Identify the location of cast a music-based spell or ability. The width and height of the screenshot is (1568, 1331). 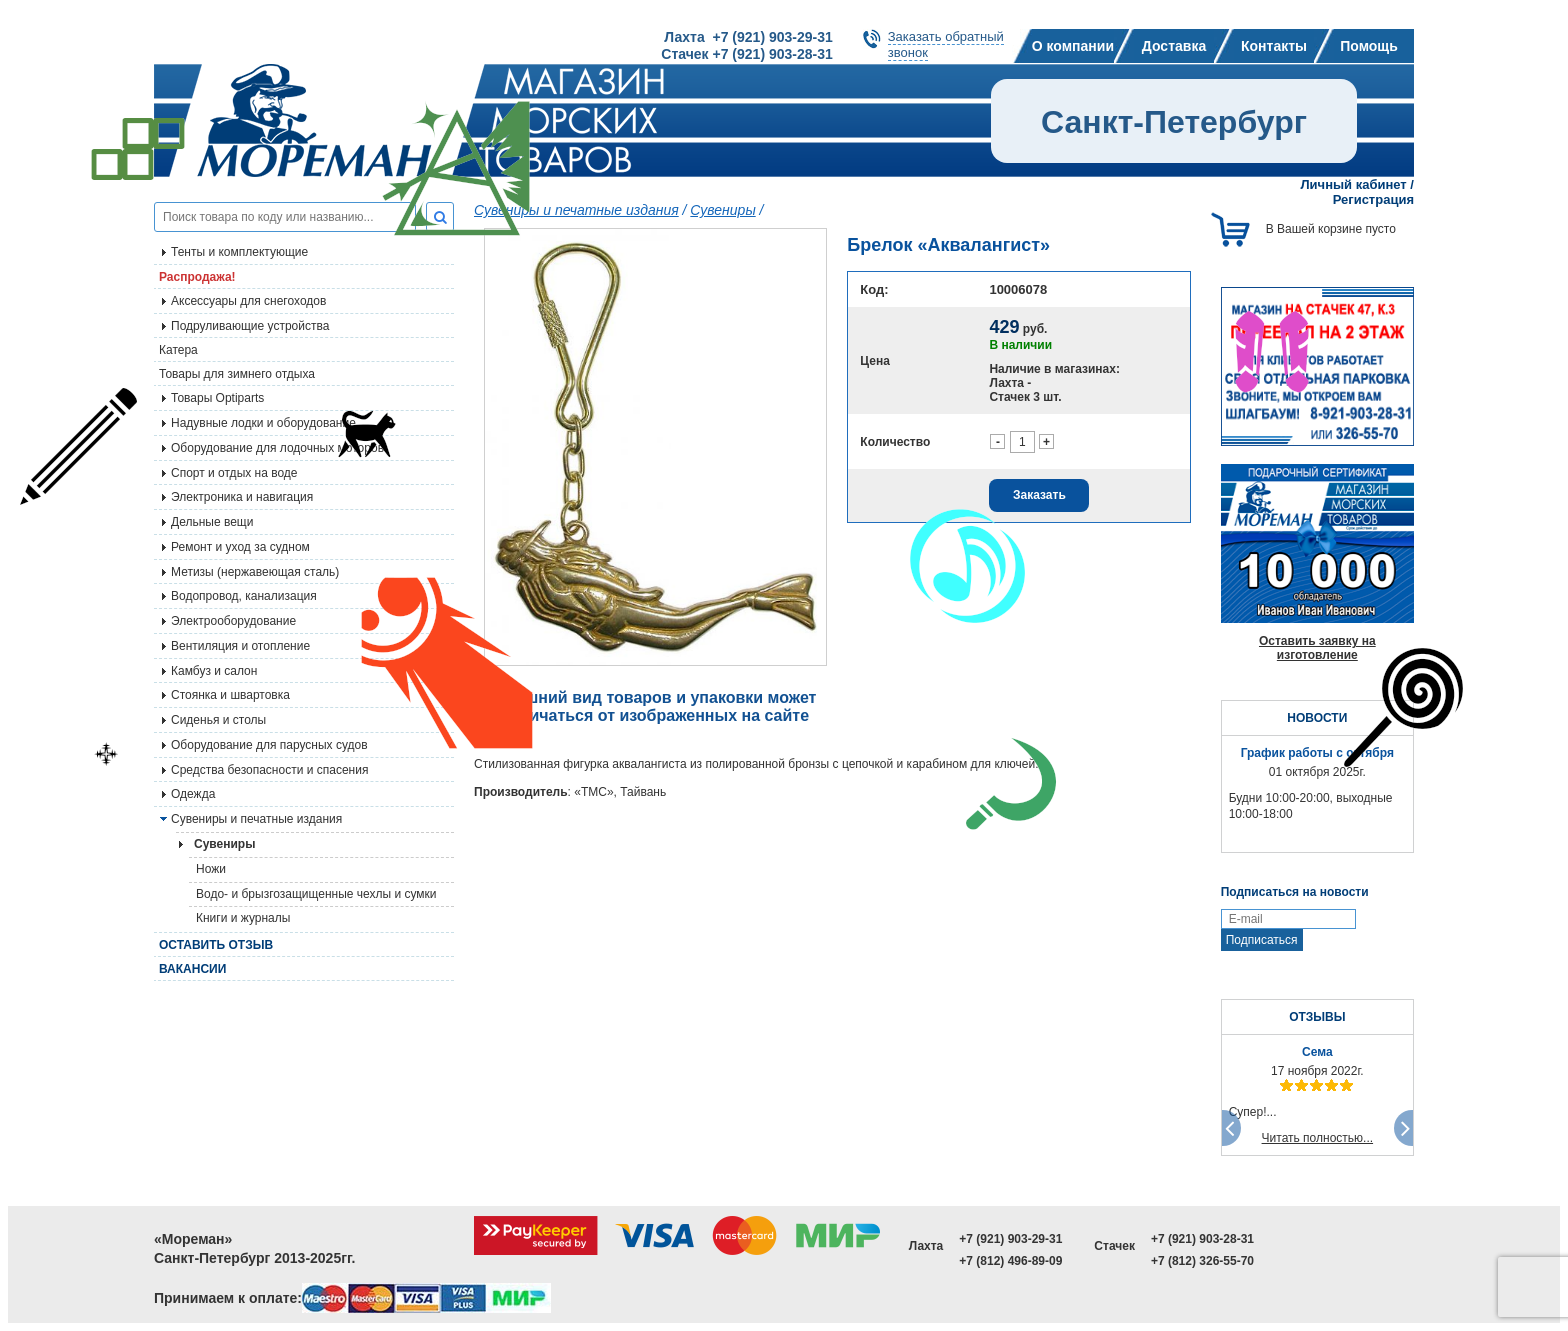
(967, 566).